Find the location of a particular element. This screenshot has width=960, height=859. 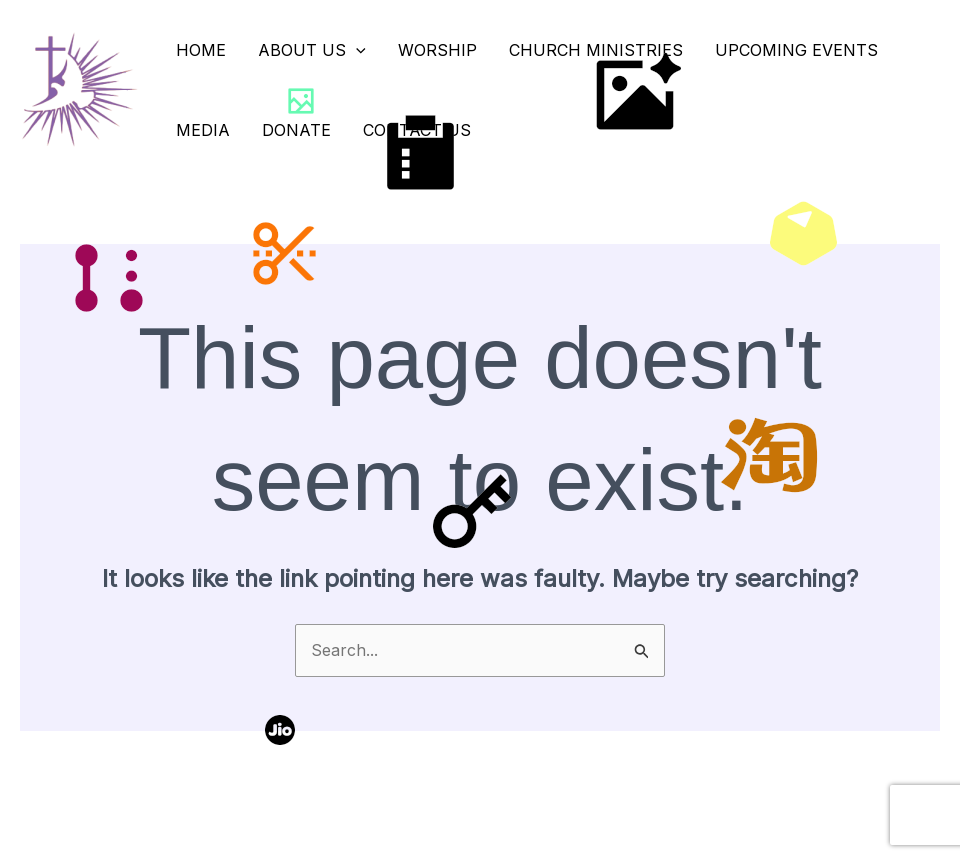

open the Taobao app is located at coordinates (769, 455).